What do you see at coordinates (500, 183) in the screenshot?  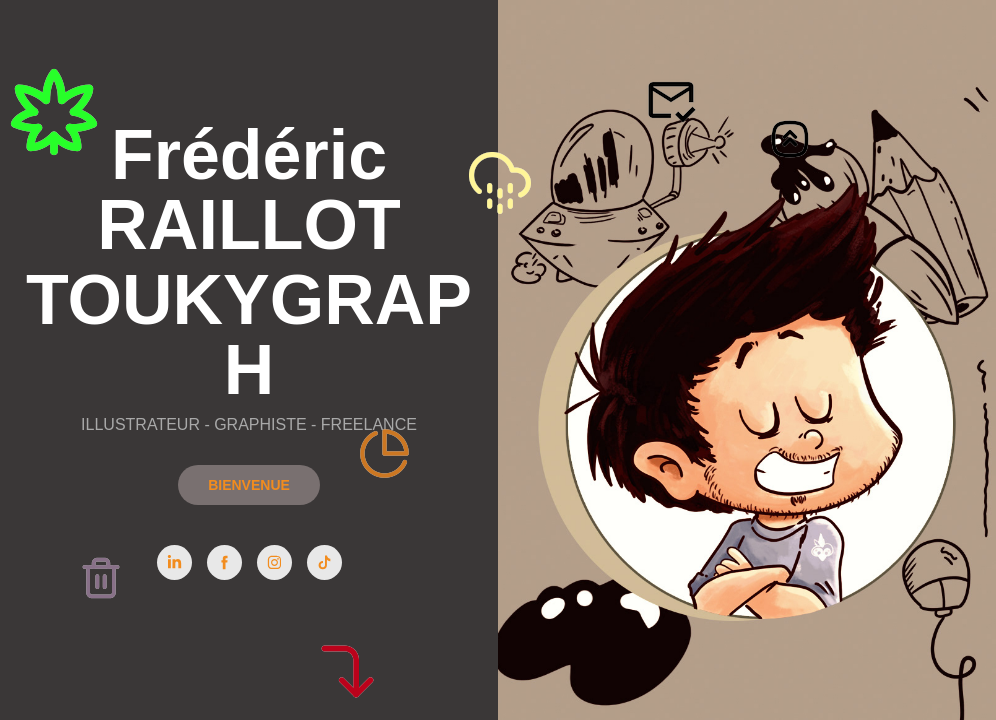 I see `indicates light rain or drizzle in weather forecast` at bounding box center [500, 183].